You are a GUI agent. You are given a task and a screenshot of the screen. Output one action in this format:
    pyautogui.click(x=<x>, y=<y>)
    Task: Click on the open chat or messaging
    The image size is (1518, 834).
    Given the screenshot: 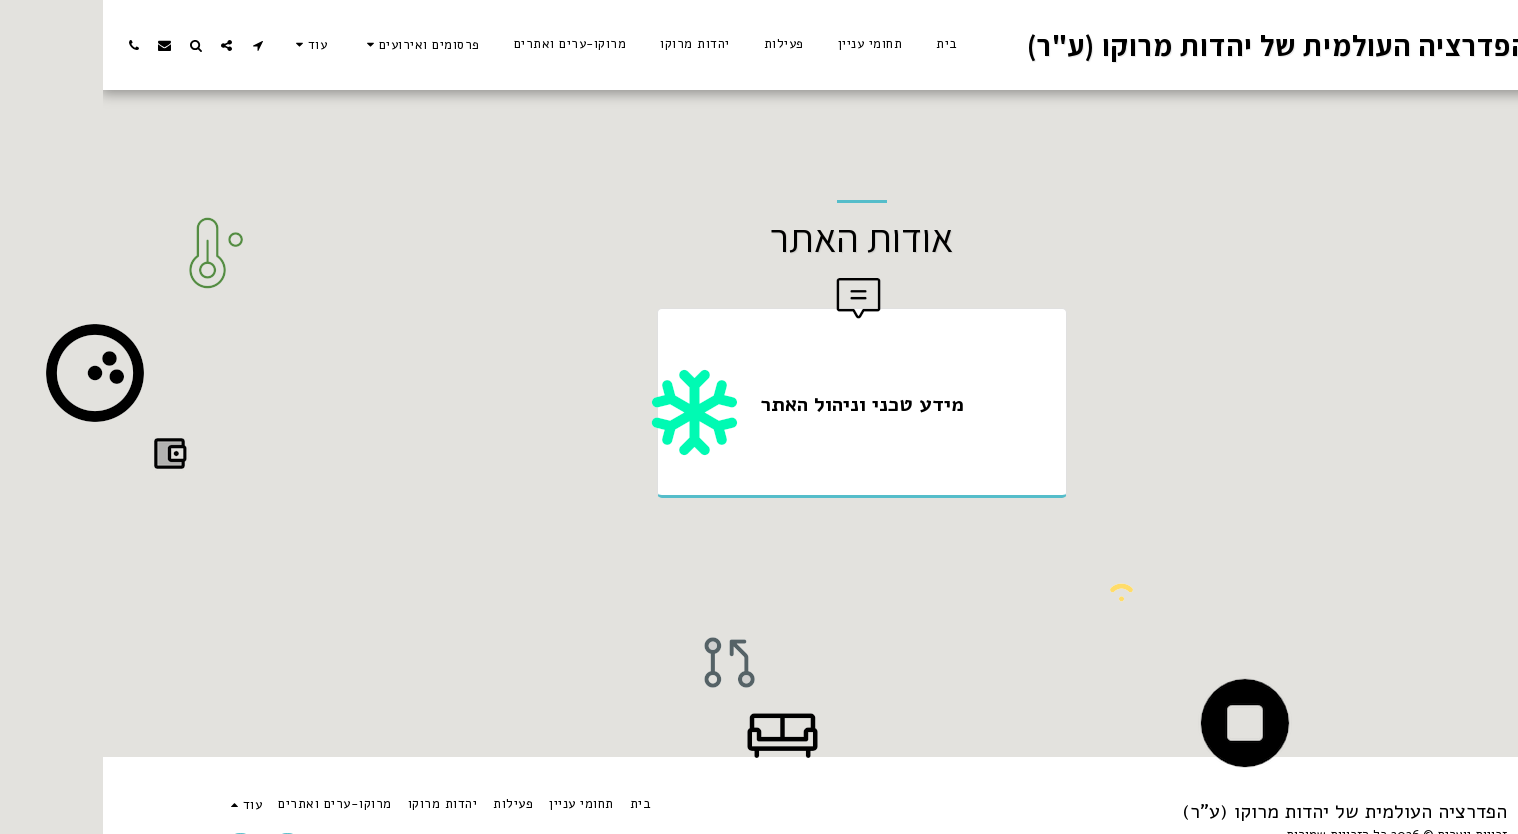 What is the action you would take?
    pyautogui.click(x=858, y=296)
    